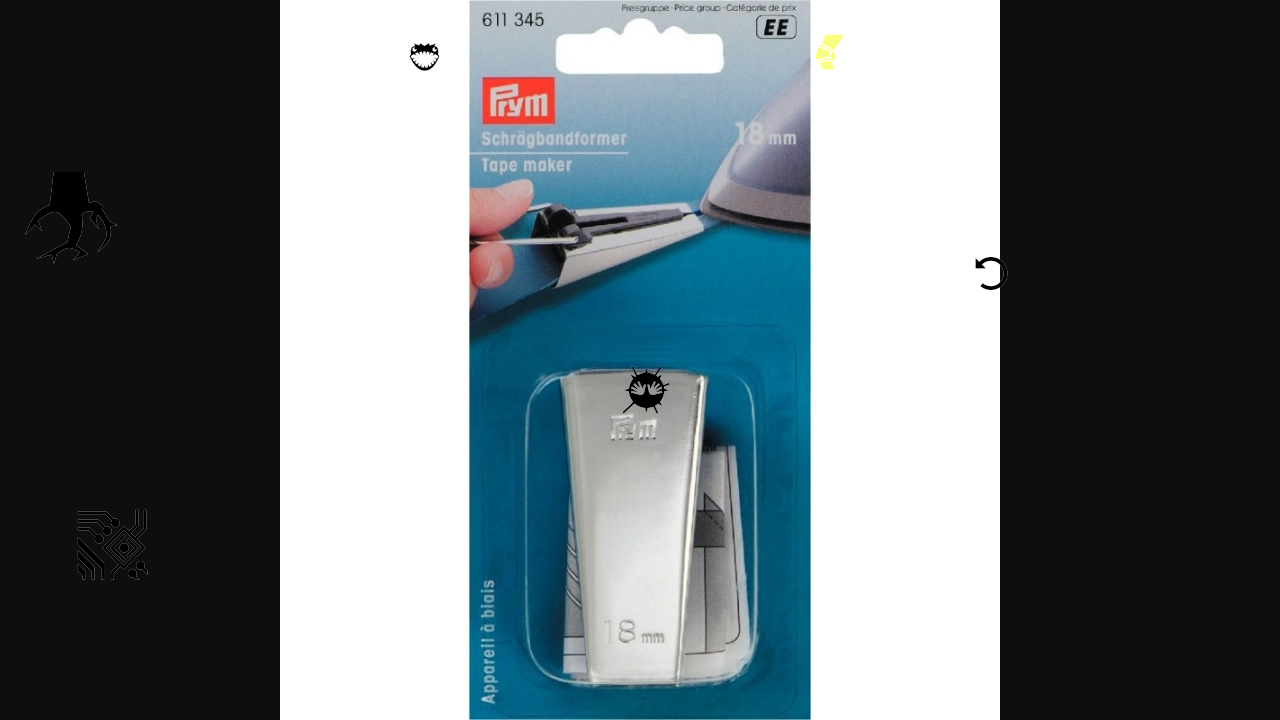  What do you see at coordinates (424, 56) in the screenshot?
I see `creature or monster enemy type indicator` at bounding box center [424, 56].